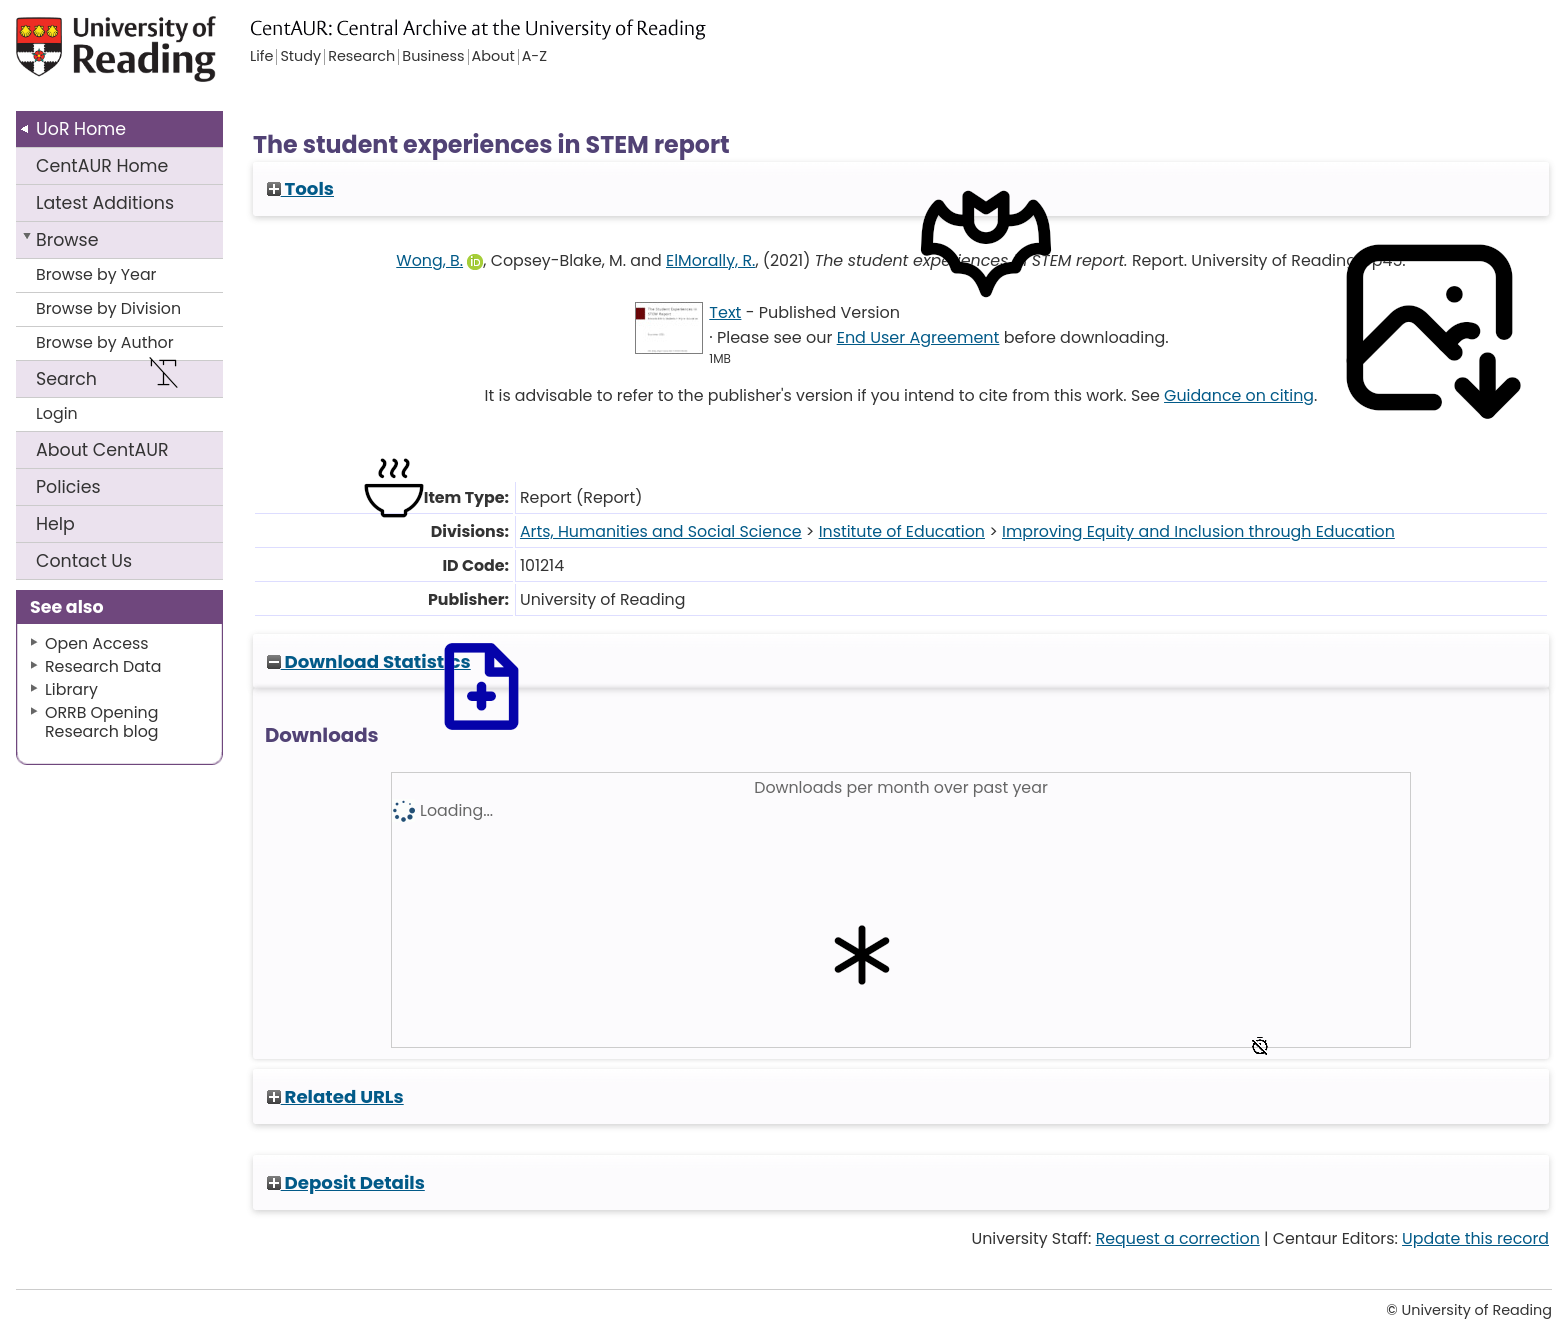 The height and width of the screenshot is (1331, 1568). I want to click on disable text formatting, so click(163, 372).